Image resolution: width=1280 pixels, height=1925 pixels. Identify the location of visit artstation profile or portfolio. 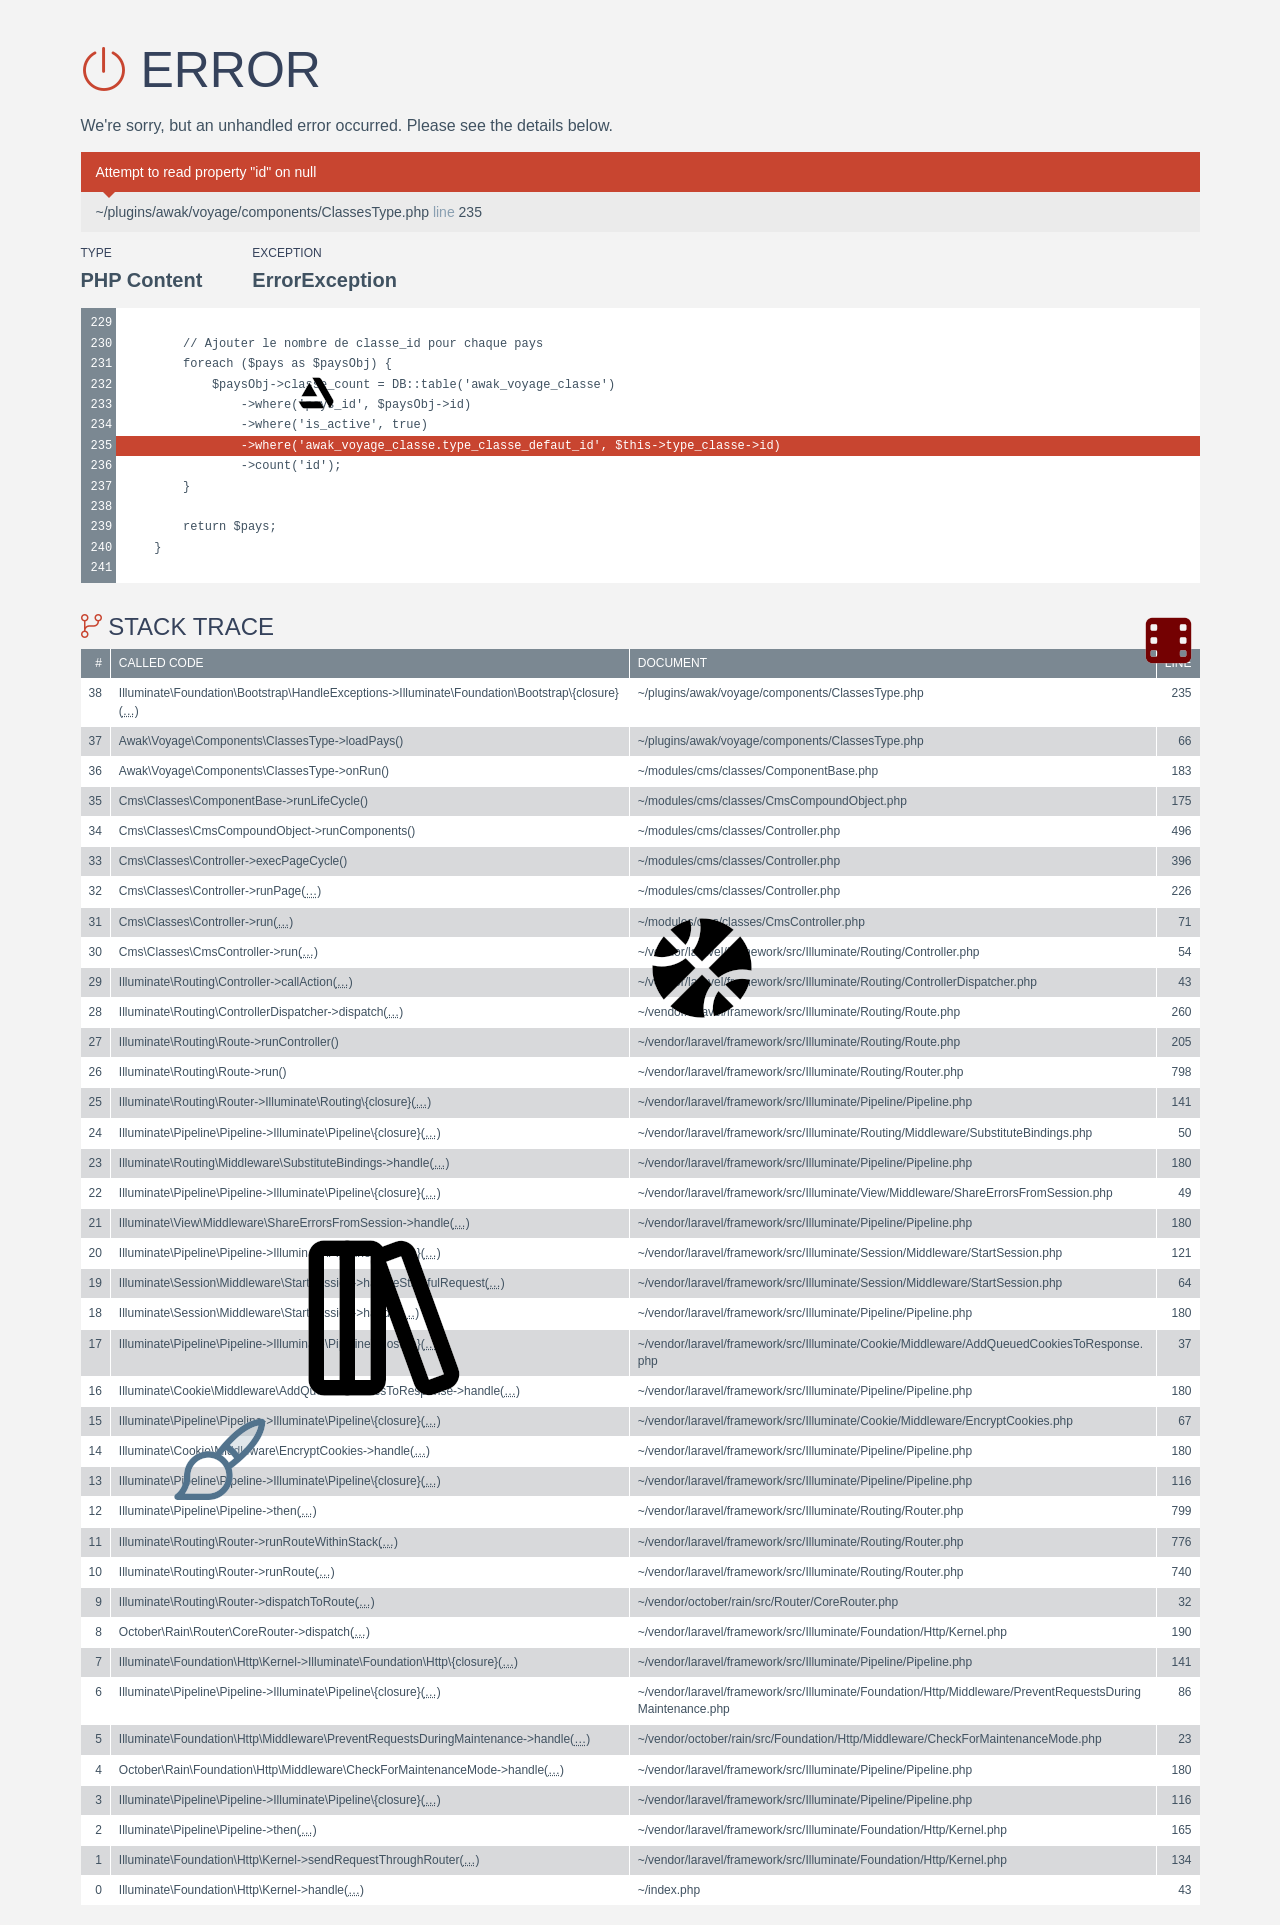
(316, 393).